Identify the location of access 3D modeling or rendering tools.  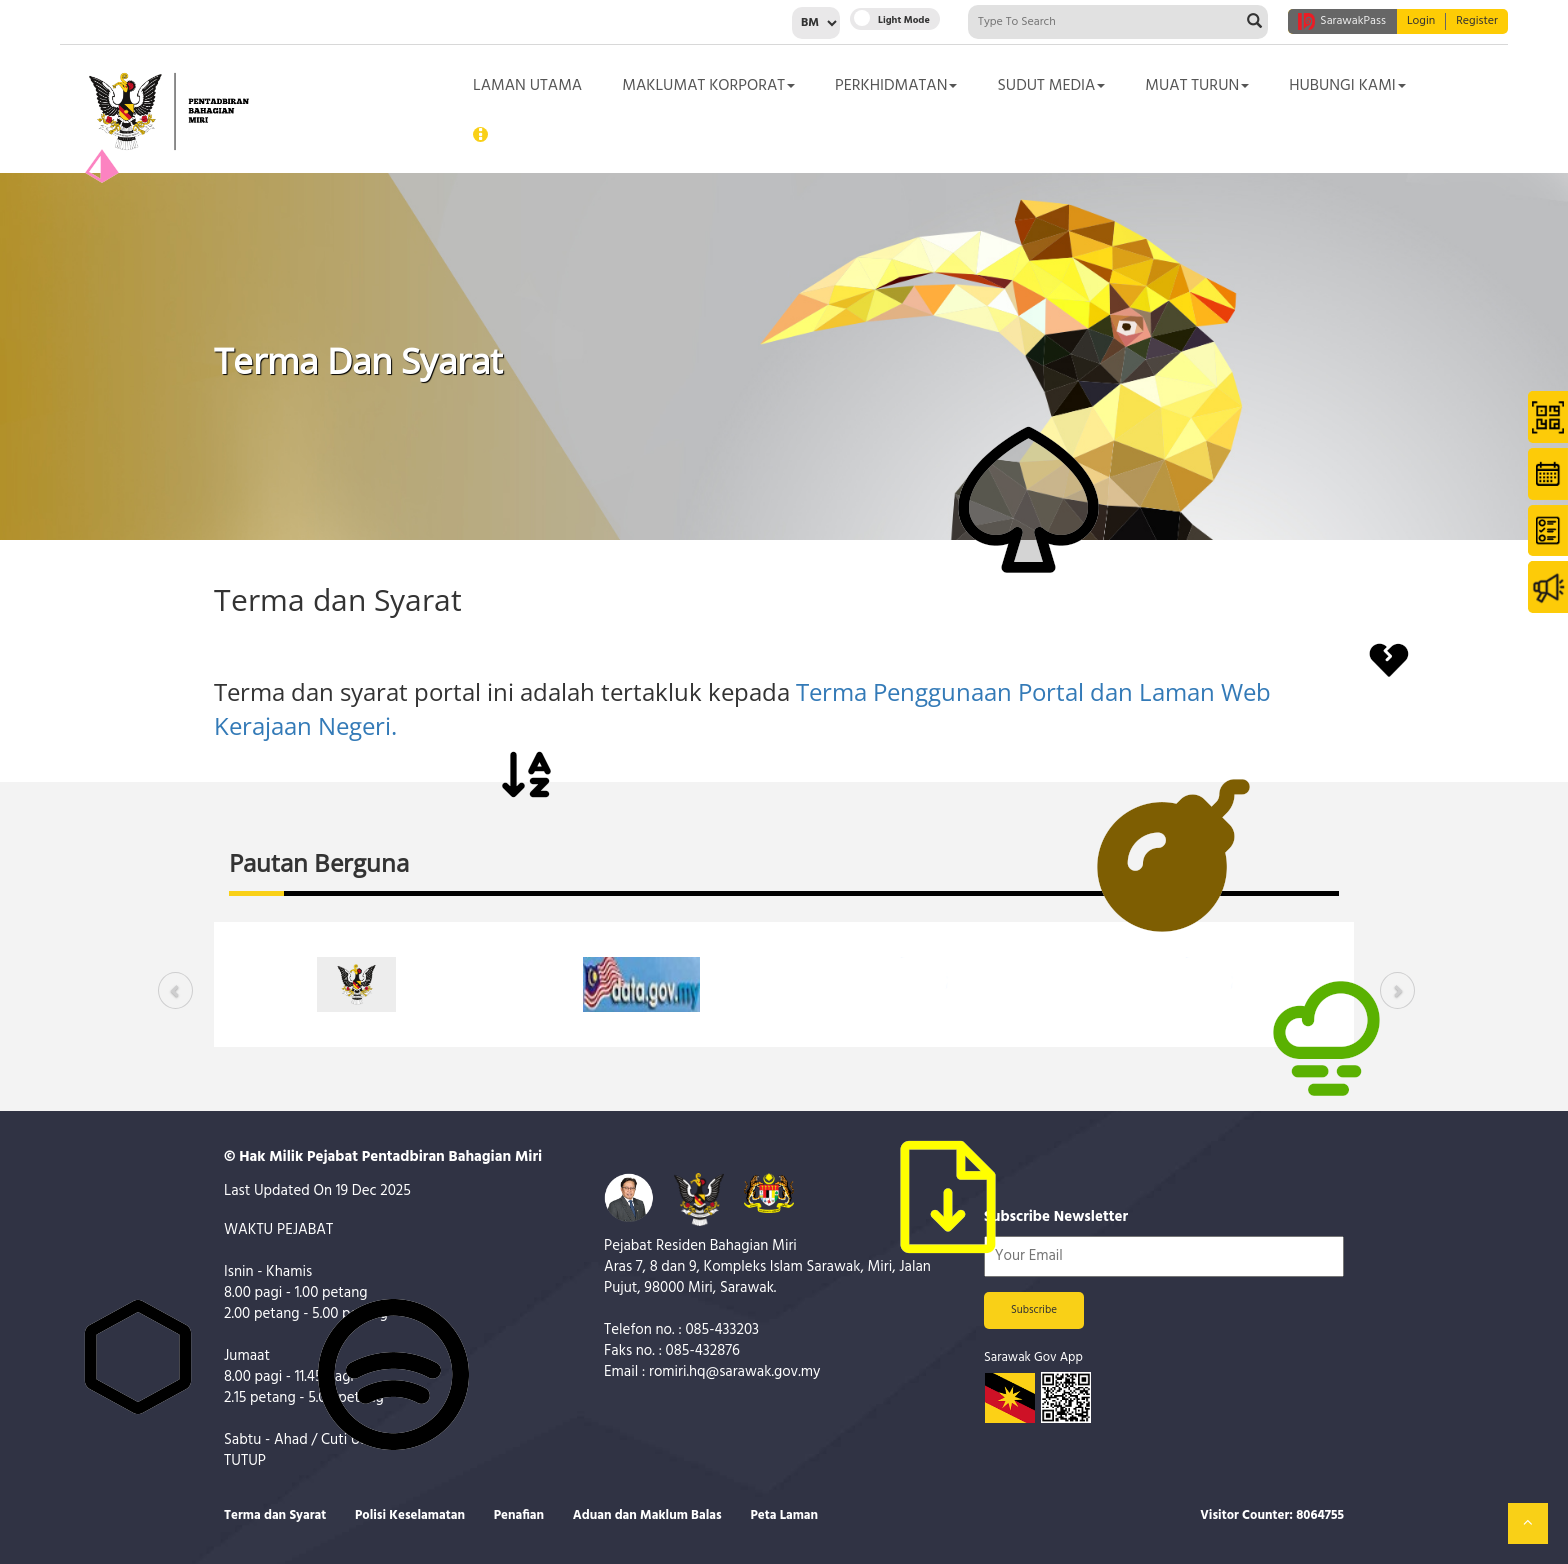
(102, 166).